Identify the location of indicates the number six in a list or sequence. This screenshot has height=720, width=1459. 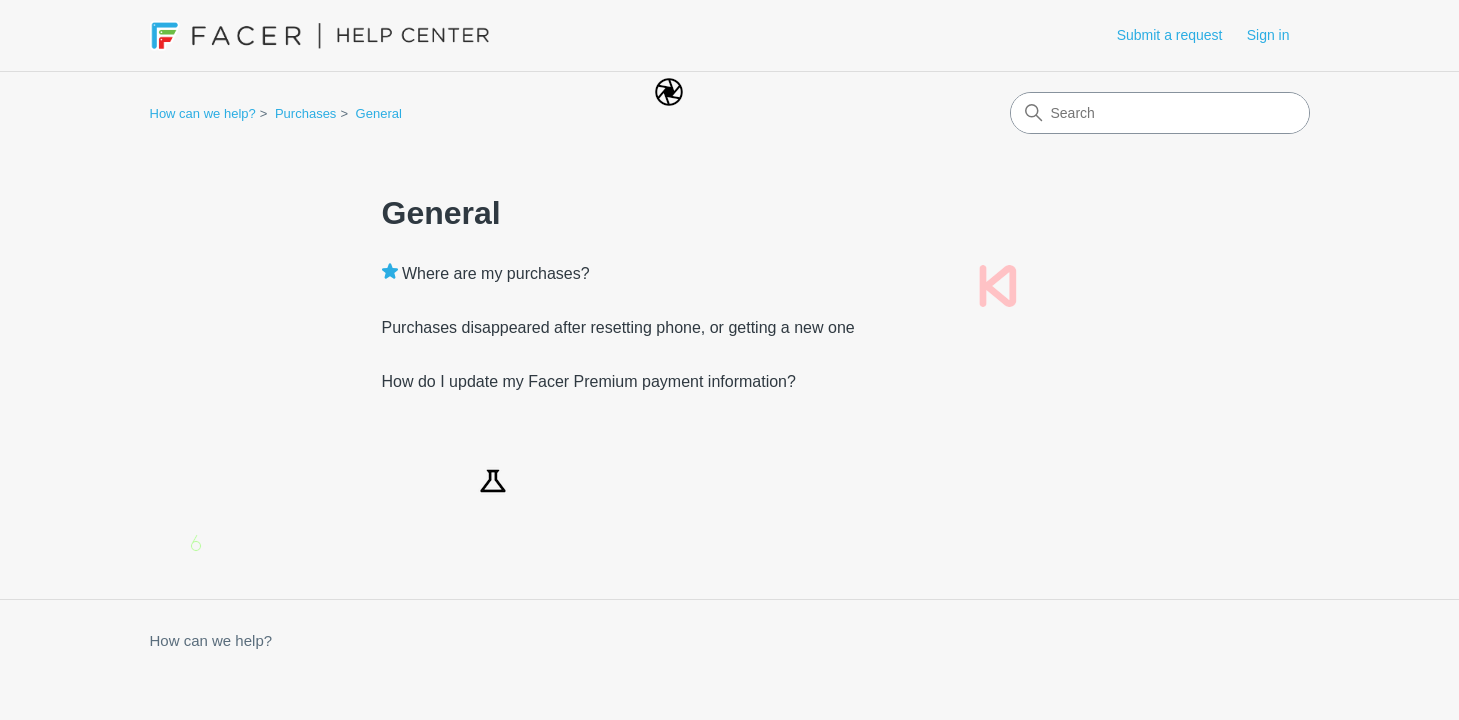
(196, 543).